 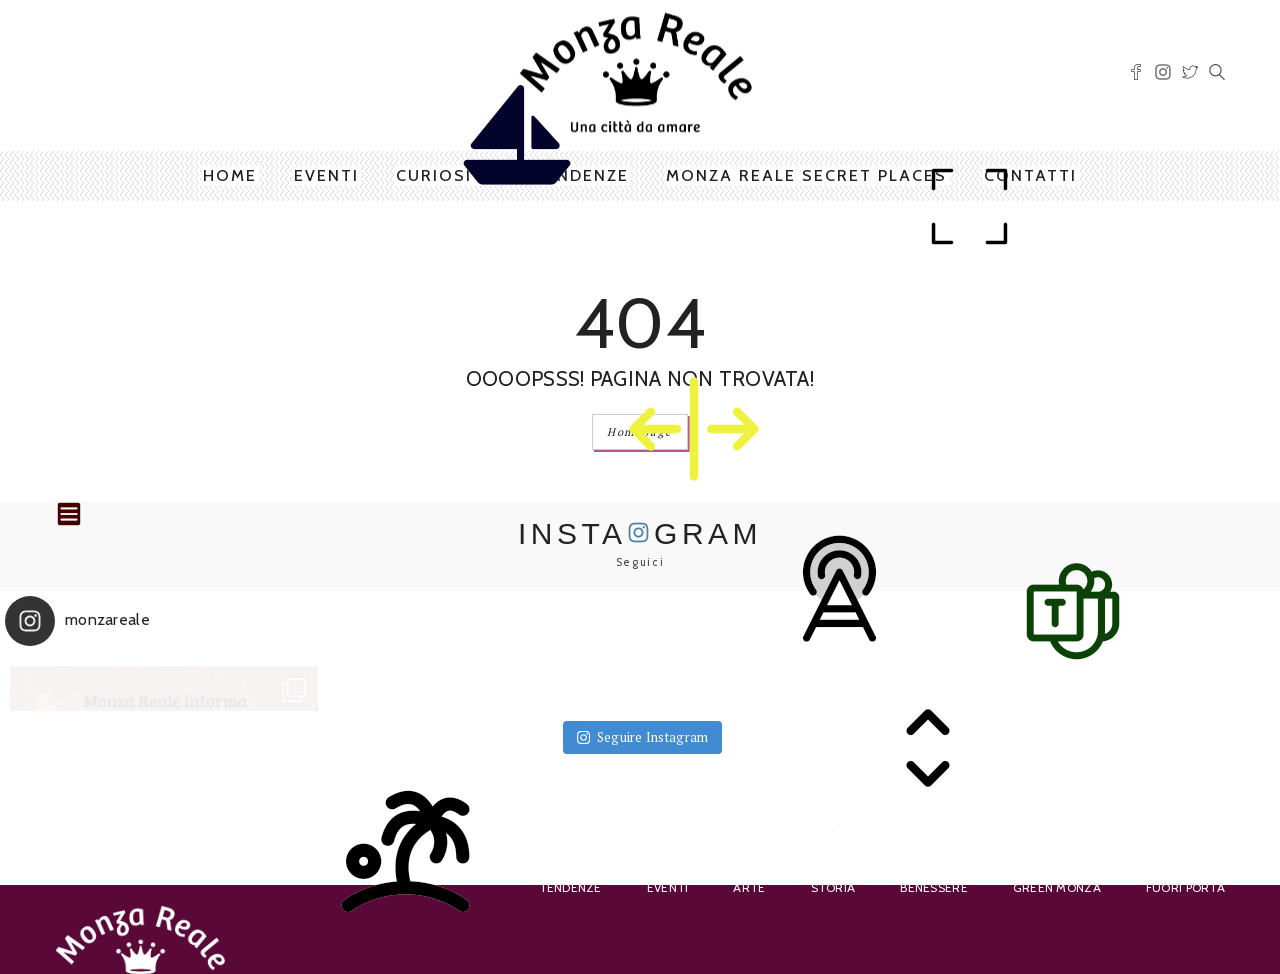 I want to click on indicates vacation or travel mode, so click(x=405, y=852).